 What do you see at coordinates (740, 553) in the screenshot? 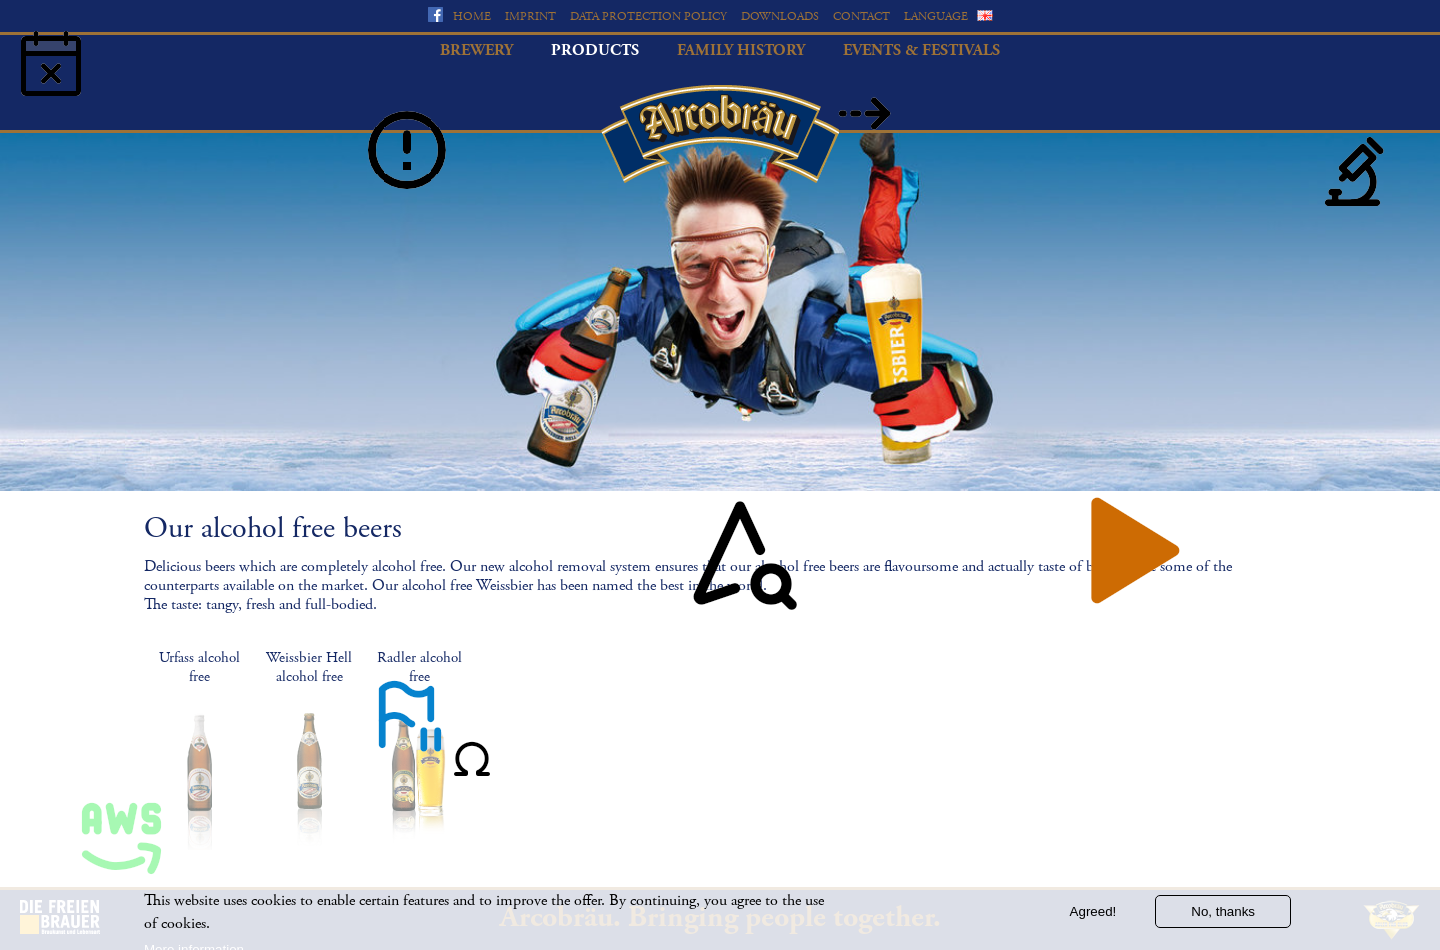
I see `search for directions or routes` at bounding box center [740, 553].